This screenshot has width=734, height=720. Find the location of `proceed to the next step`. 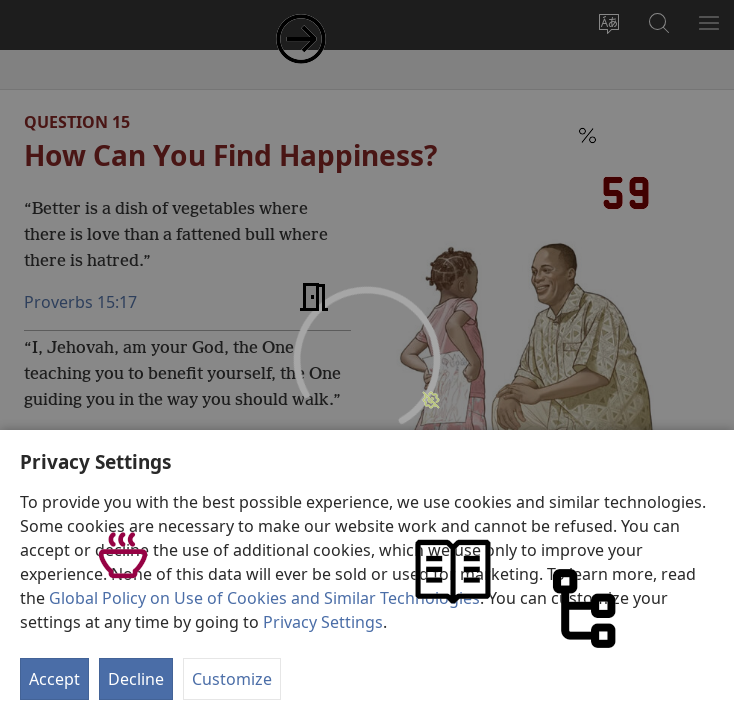

proceed to the next step is located at coordinates (301, 39).